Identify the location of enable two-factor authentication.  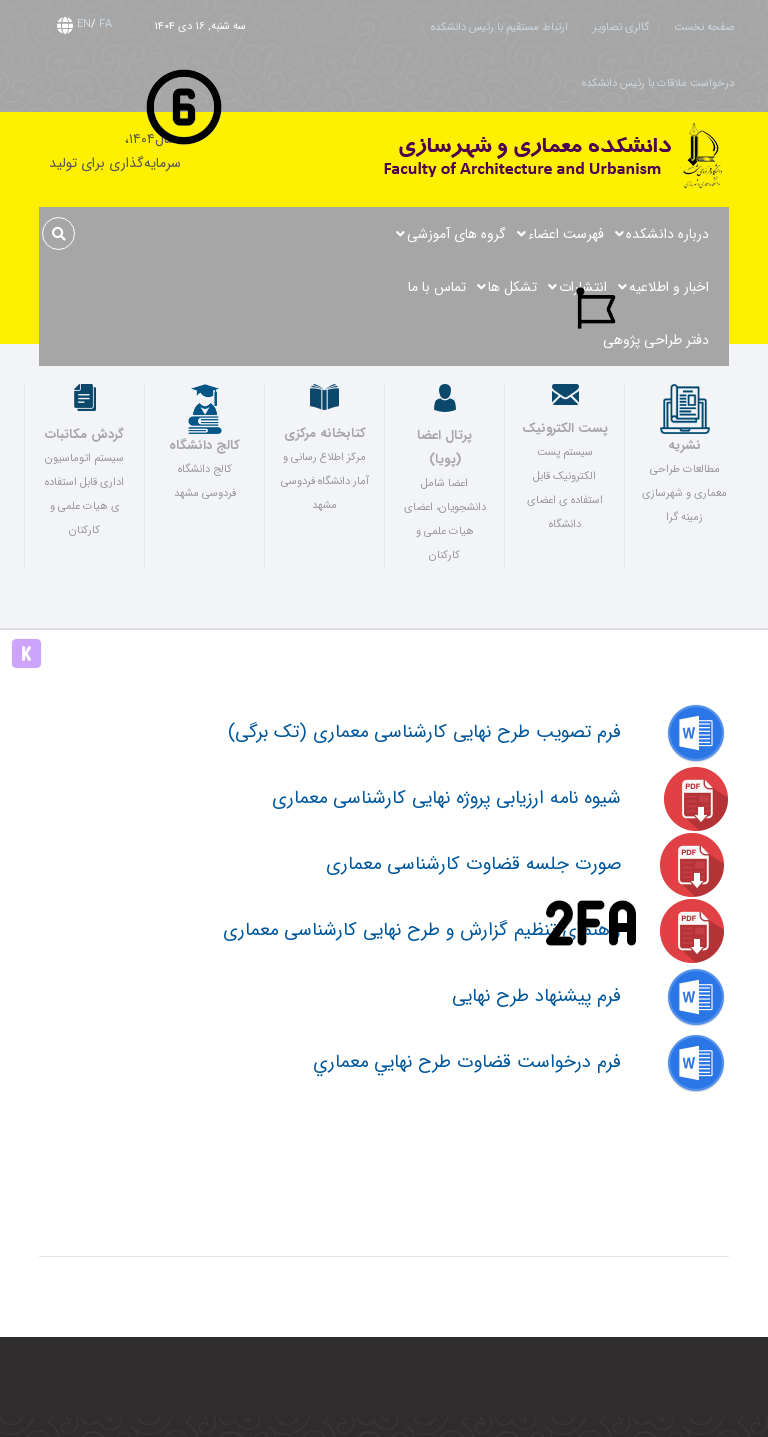
(591, 923).